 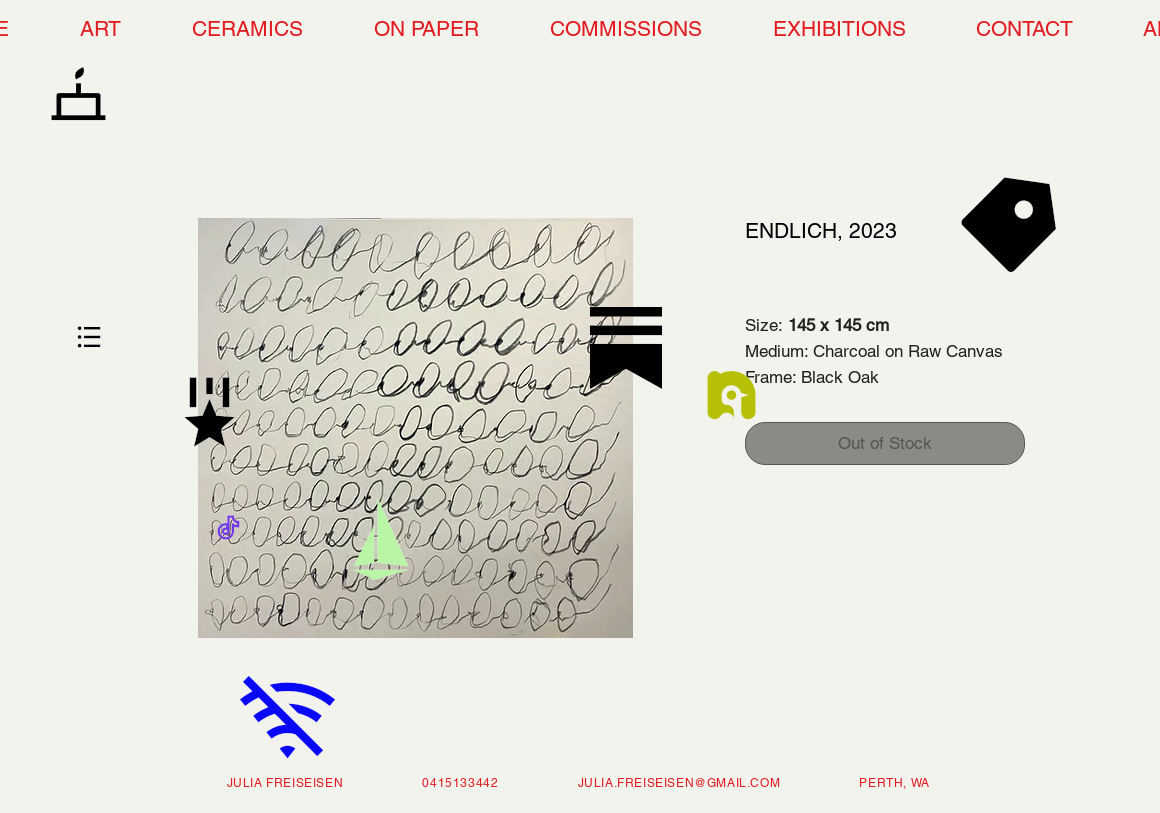 I want to click on nobara linux distribution logo, so click(x=731, y=395).